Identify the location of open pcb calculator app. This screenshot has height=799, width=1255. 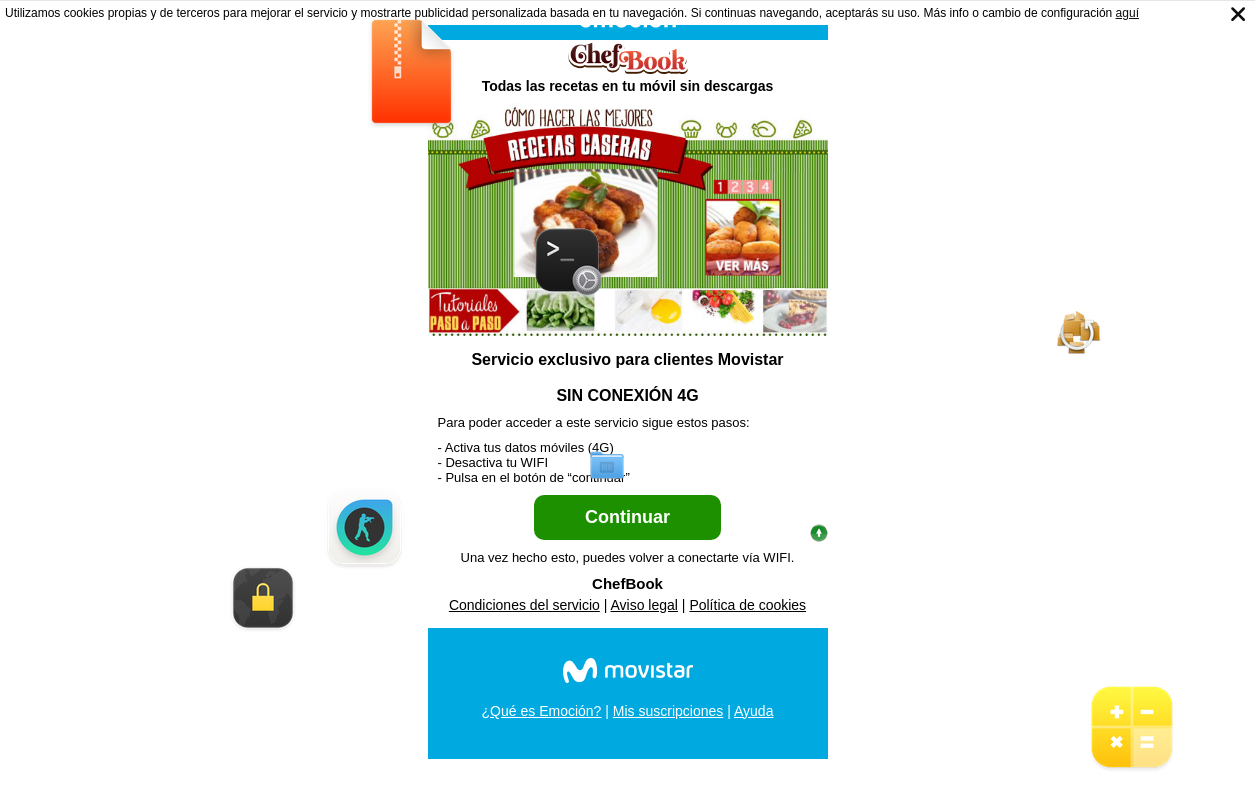
(1132, 727).